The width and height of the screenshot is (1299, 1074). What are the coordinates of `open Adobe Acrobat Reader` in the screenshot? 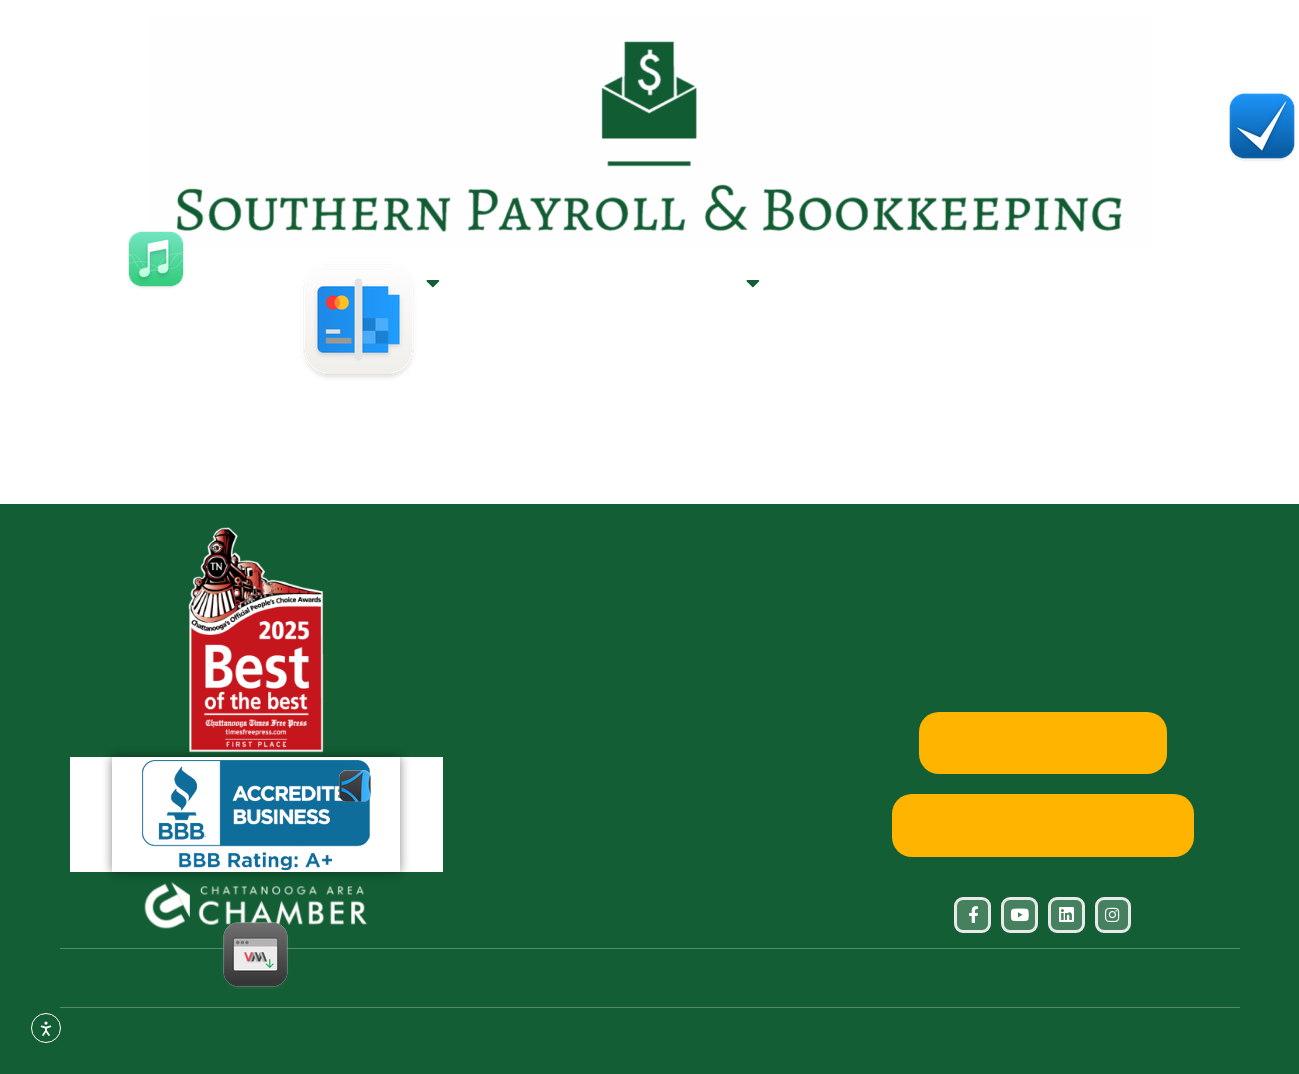 It's located at (355, 786).